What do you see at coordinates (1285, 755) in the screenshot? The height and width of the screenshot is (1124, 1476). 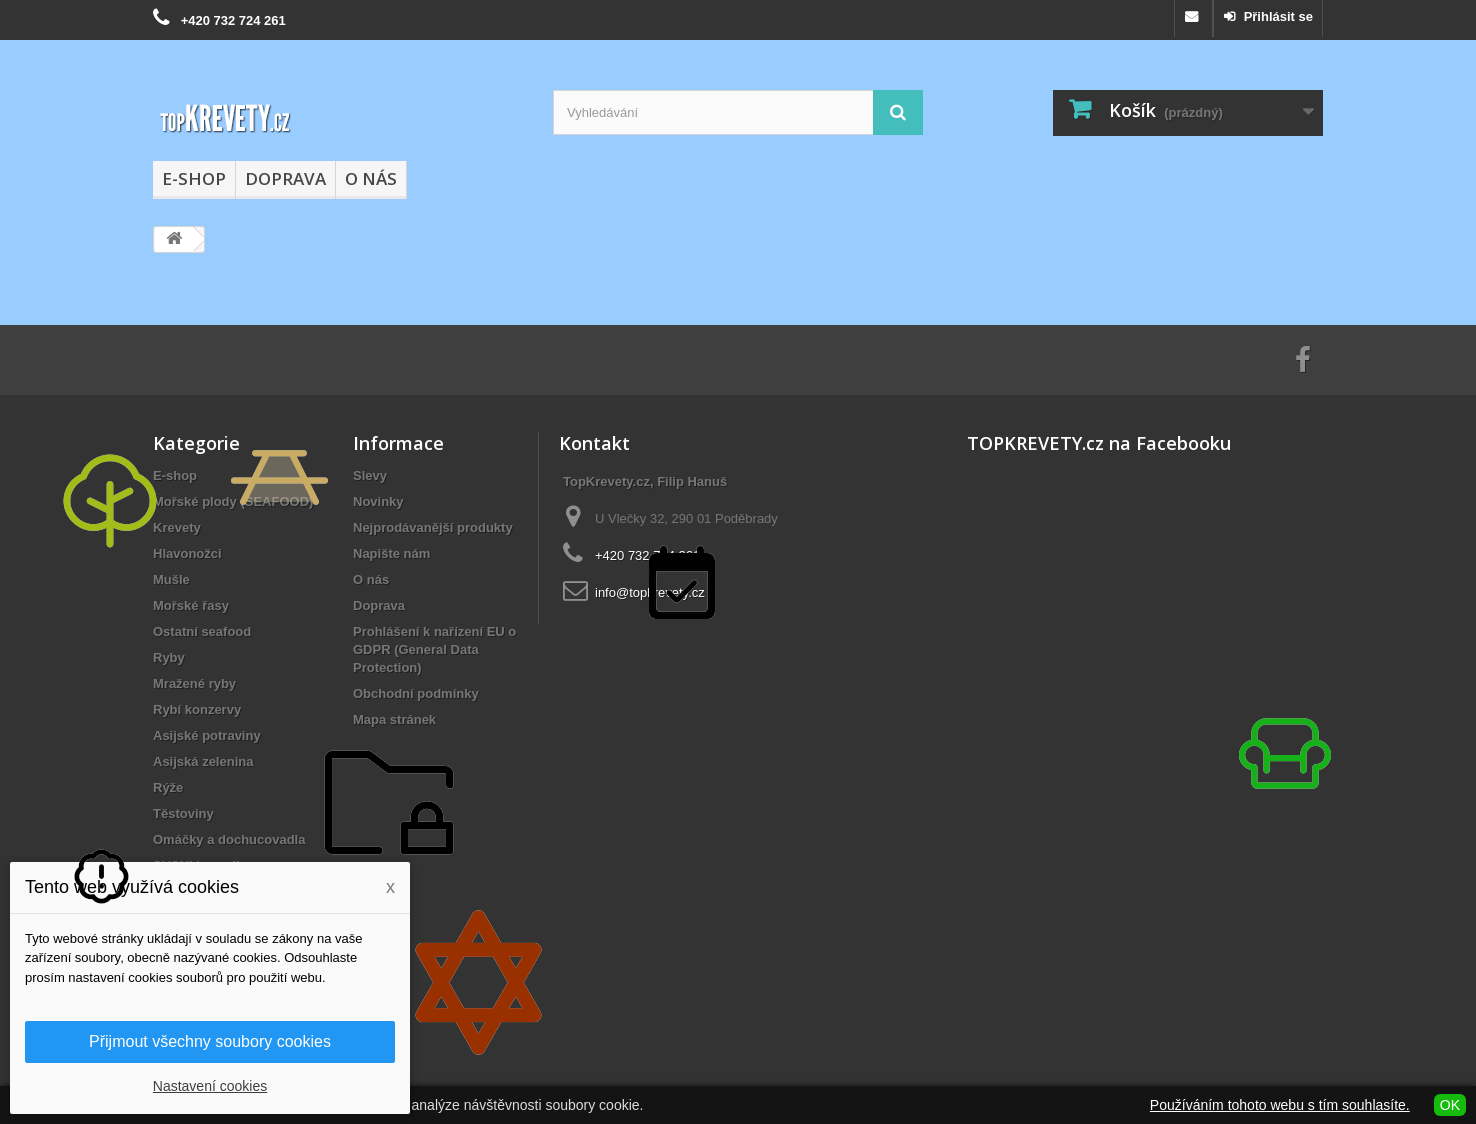 I see `browse furniture or home decor` at bounding box center [1285, 755].